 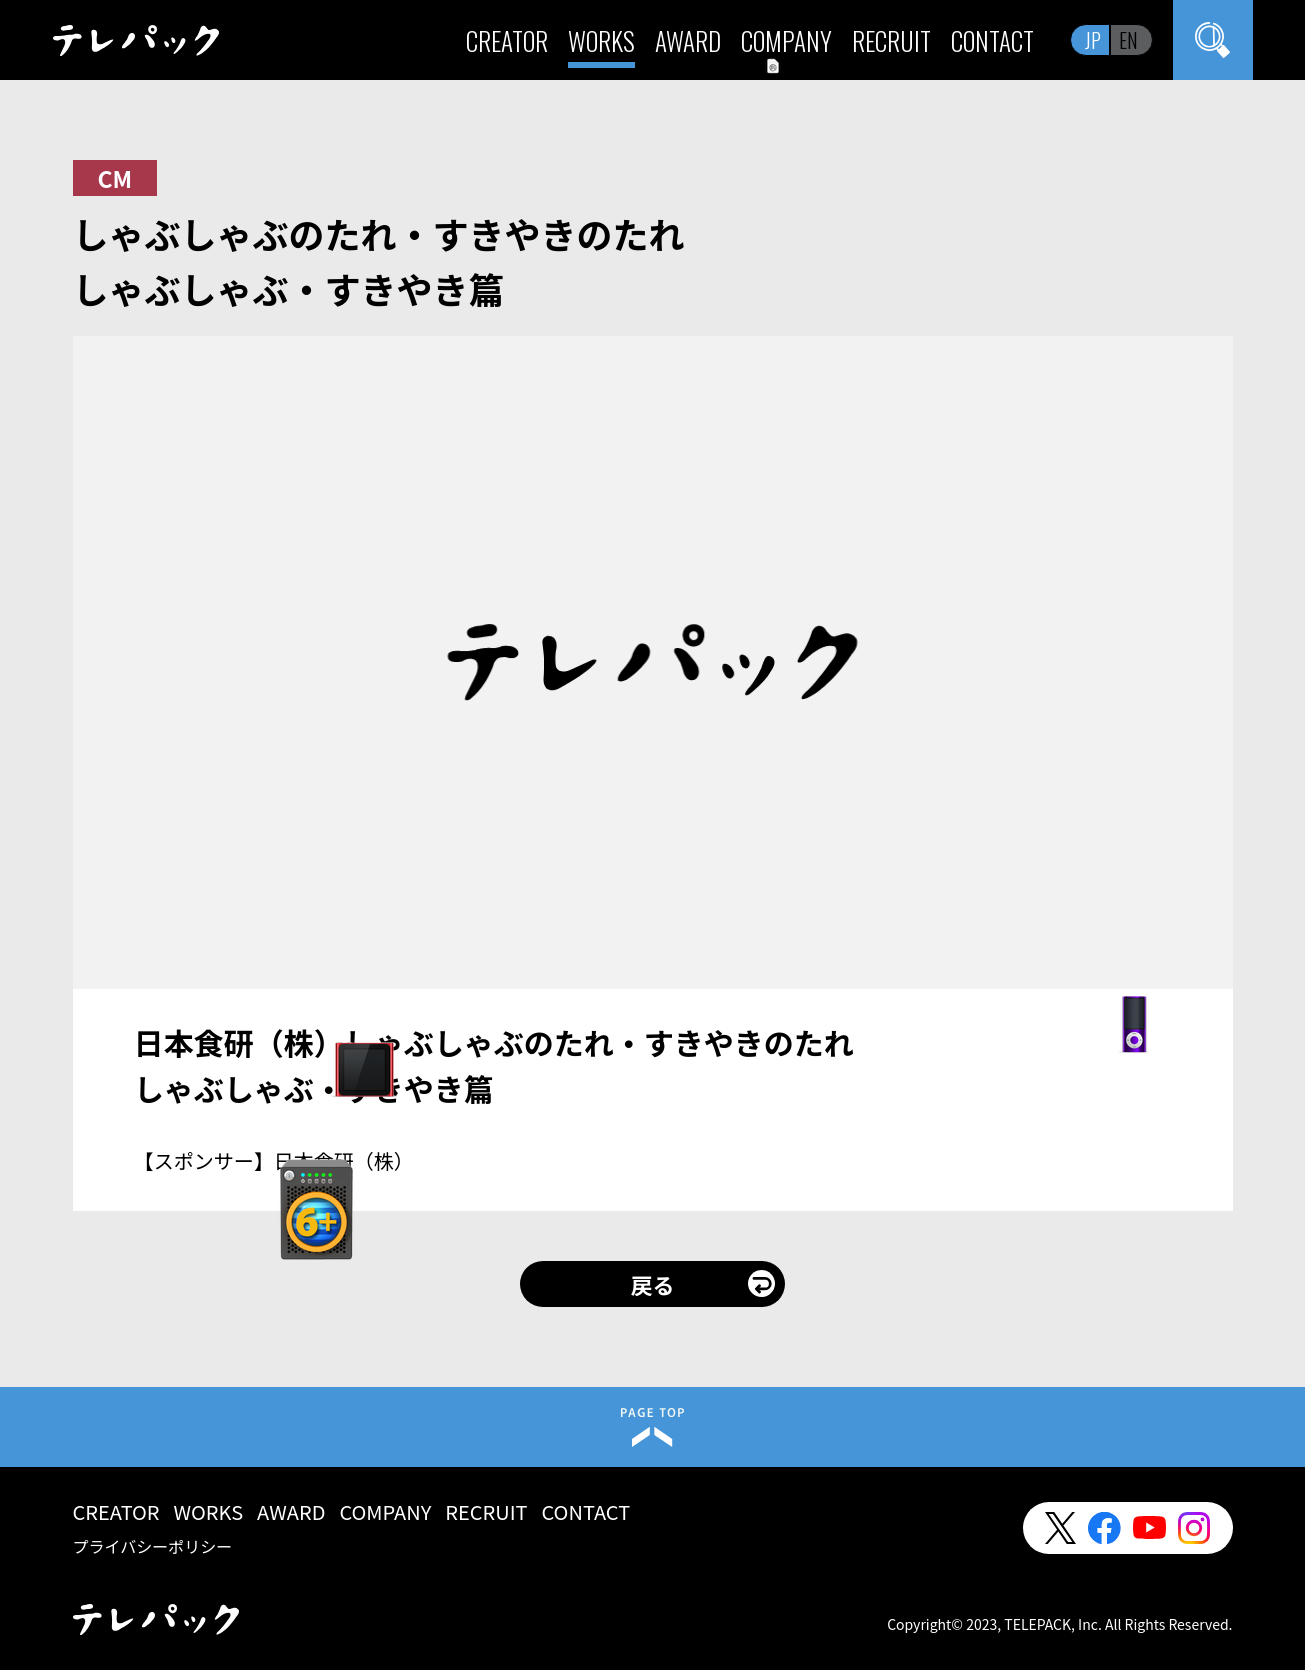 I want to click on indicates a connected iPod nano device, so click(x=1134, y=1025).